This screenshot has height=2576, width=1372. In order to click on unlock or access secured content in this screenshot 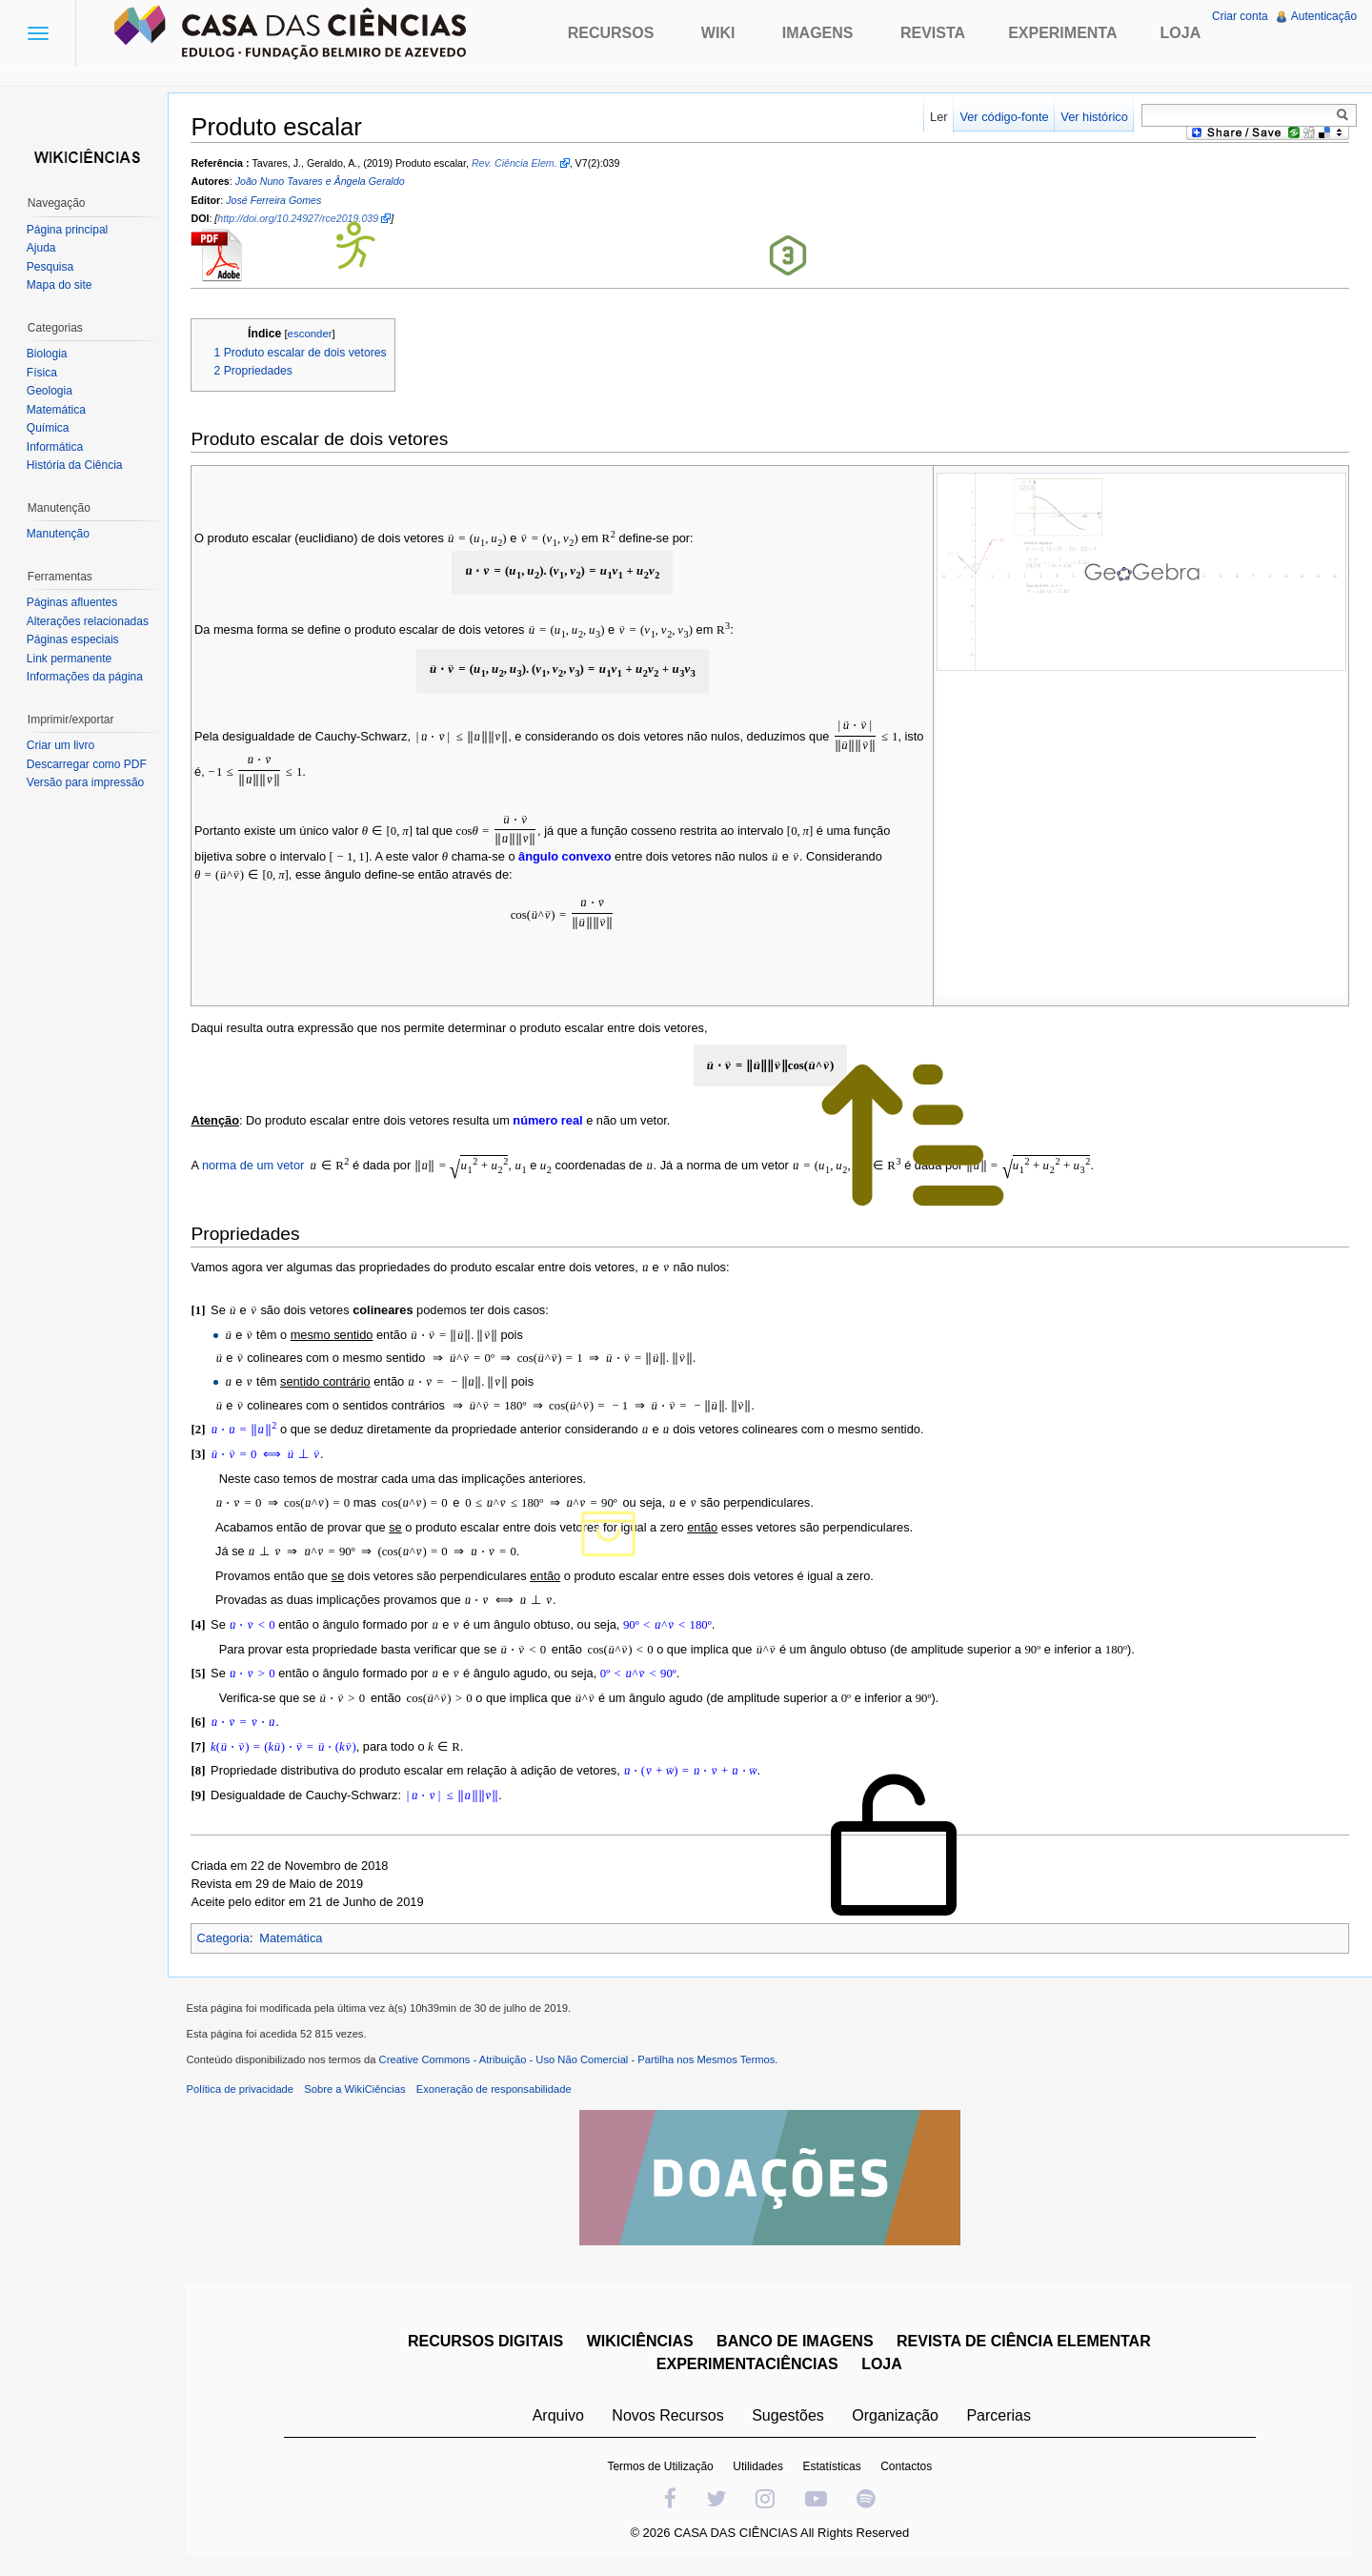, I will do `click(894, 1853)`.